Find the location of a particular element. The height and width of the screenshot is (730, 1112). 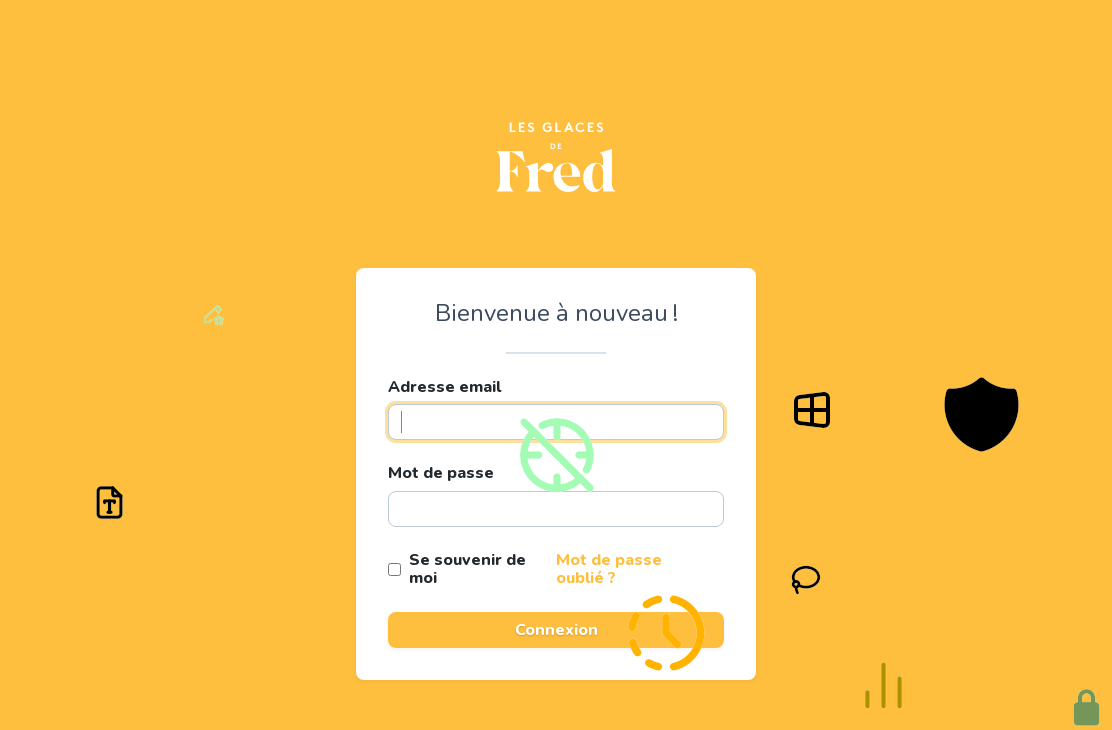

open a text or typography file is located at coordinates (109, 502).